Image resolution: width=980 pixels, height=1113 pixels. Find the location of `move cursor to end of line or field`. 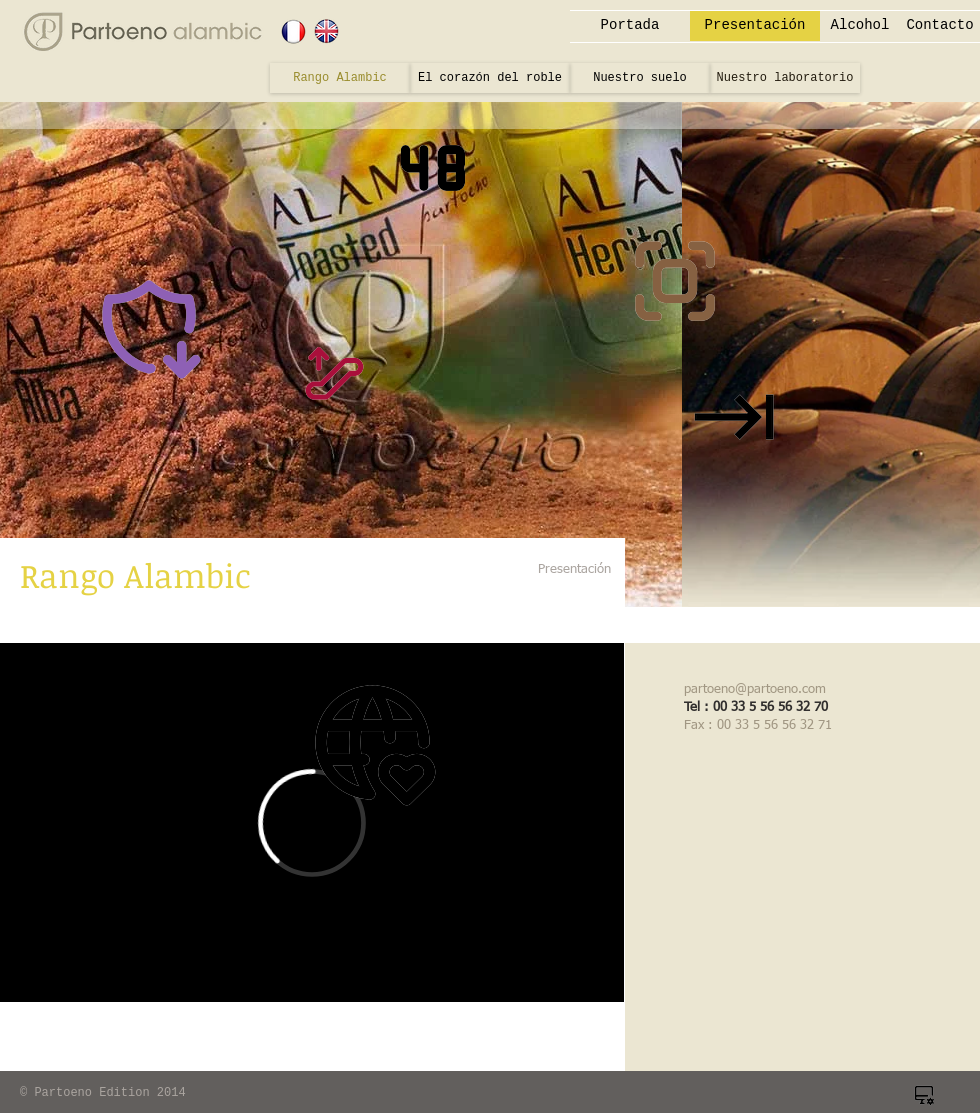

move cursor to end of line or field is located at coordinates (736, 417).